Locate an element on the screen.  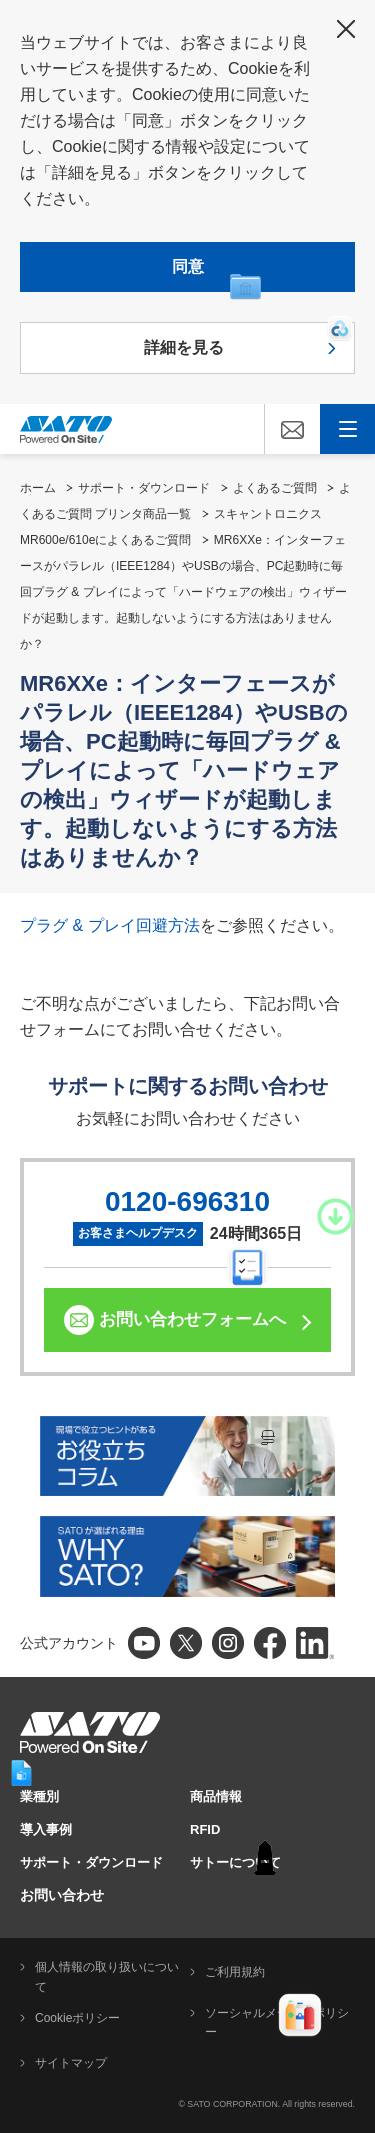
open work-related software or applications is located at coordinates (247, 1267).